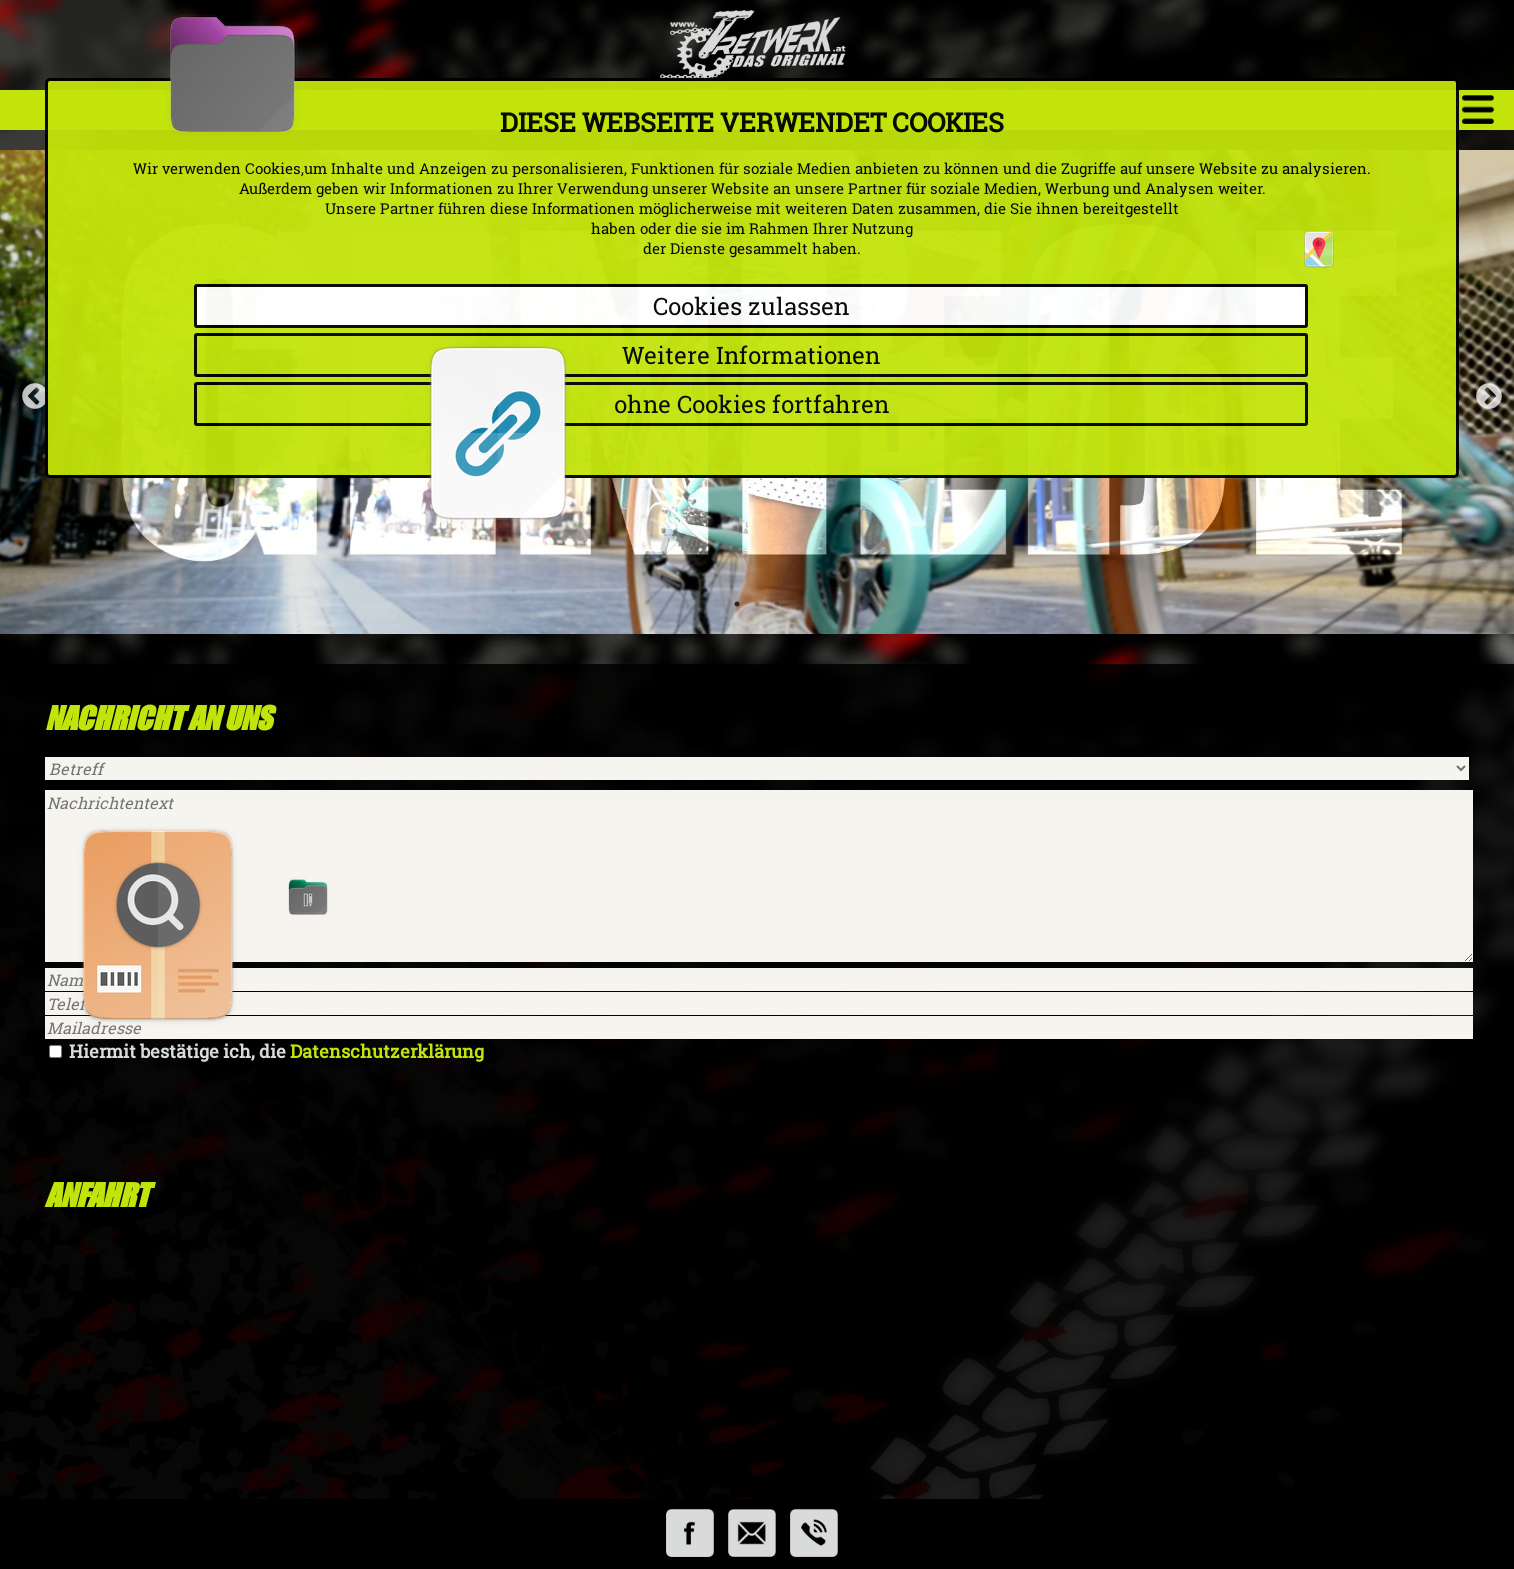 The width and height of the screenshot is (1514, 1569). Describe the element at coordinates (498, 433) in the screenshot. I see `a windows internet shortcut file` at that location.